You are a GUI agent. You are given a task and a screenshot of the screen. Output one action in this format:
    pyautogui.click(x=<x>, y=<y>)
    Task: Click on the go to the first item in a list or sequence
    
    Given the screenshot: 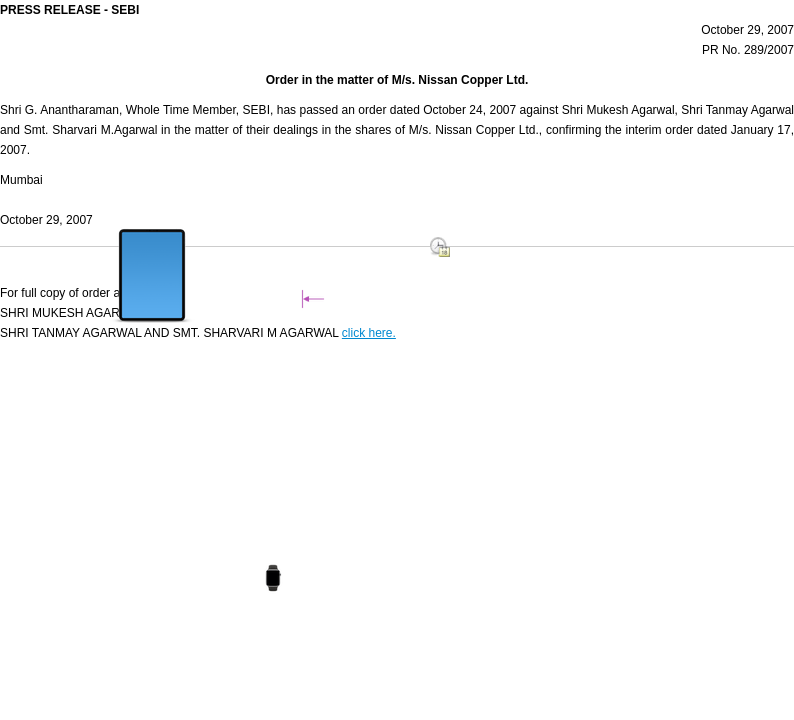 What is the action you would take?
    pyautogui.click(x=313, y=299)
    